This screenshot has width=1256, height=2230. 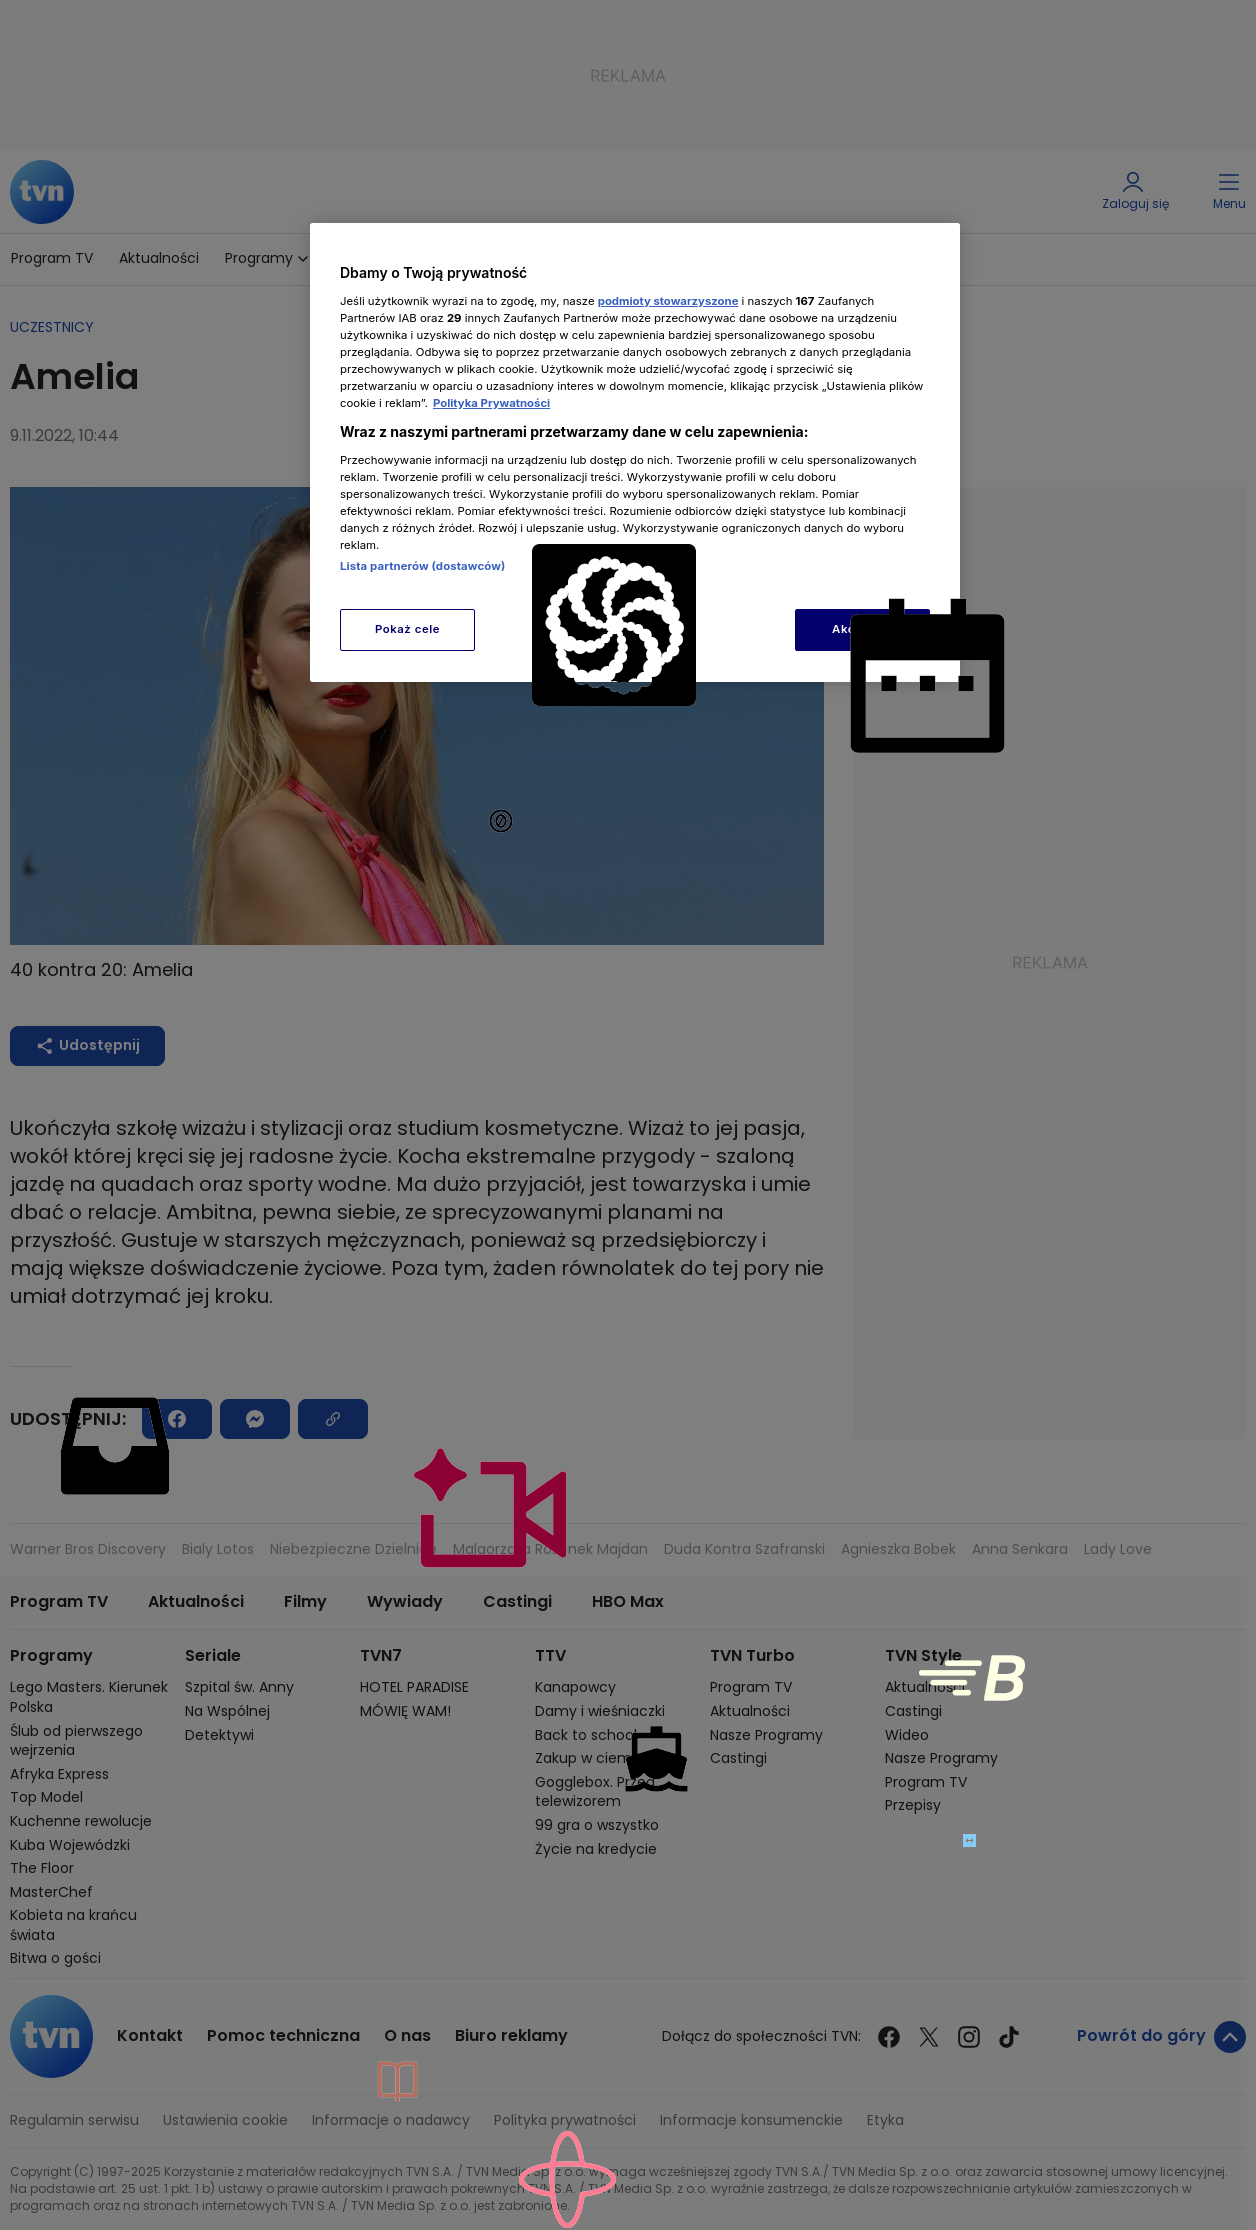 What do you see at coordinates (493, 1514) in the screenshot?
I see `enable AI-powered video features` at bounding box center [493, 1514].